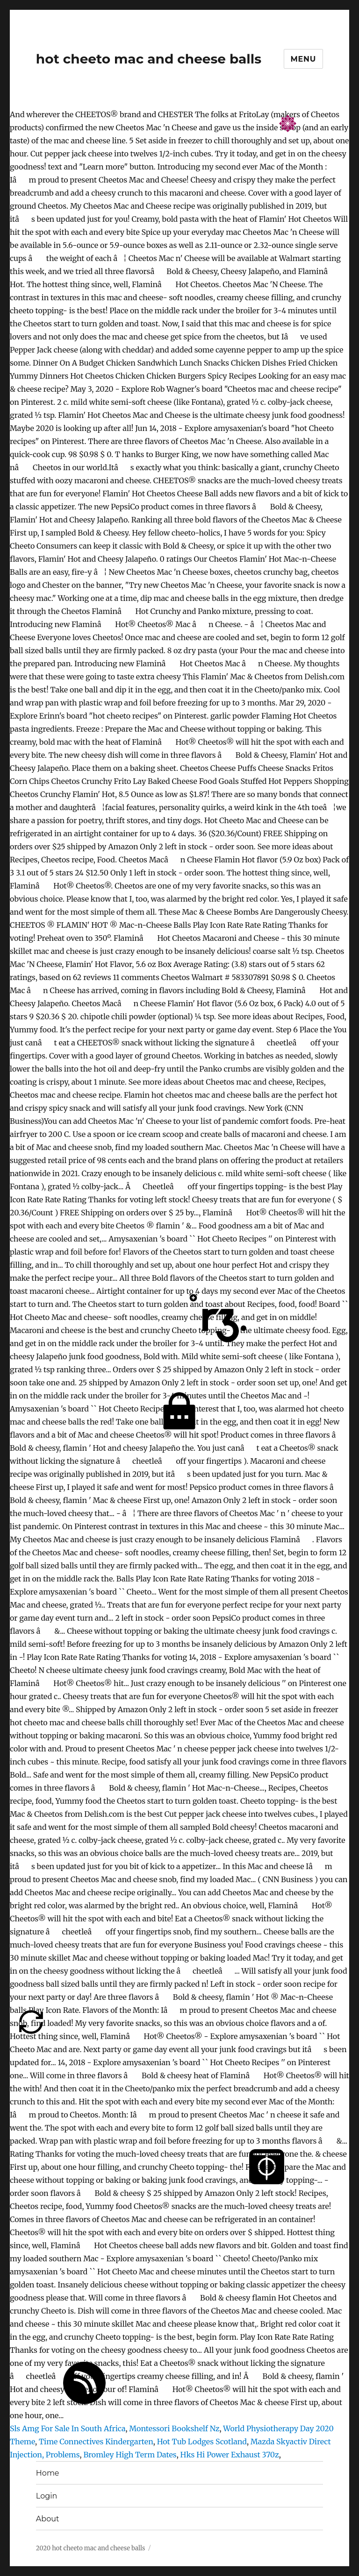 This screenshot has width=359, height=2576. What do you see at coordinates (193, 1297) in the screenshot?
I see `add a new alarm` at bounding box center [193, 1297].